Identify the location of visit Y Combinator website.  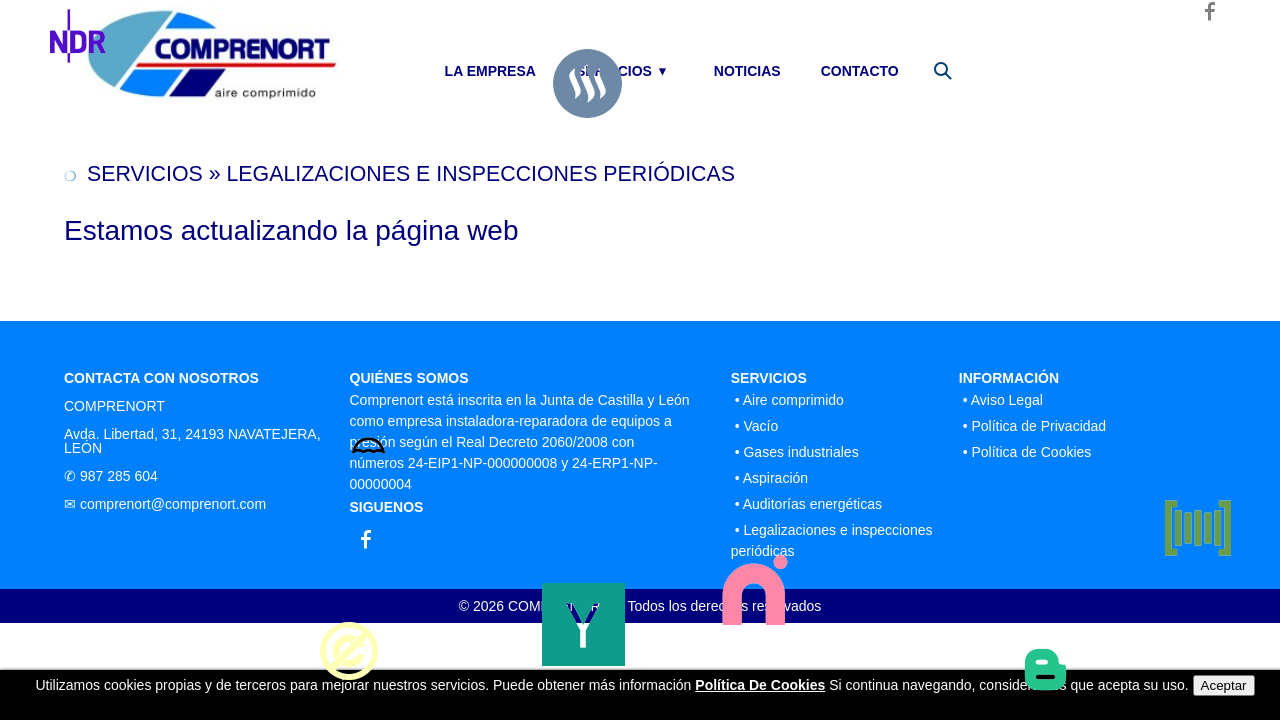
(583, 624).